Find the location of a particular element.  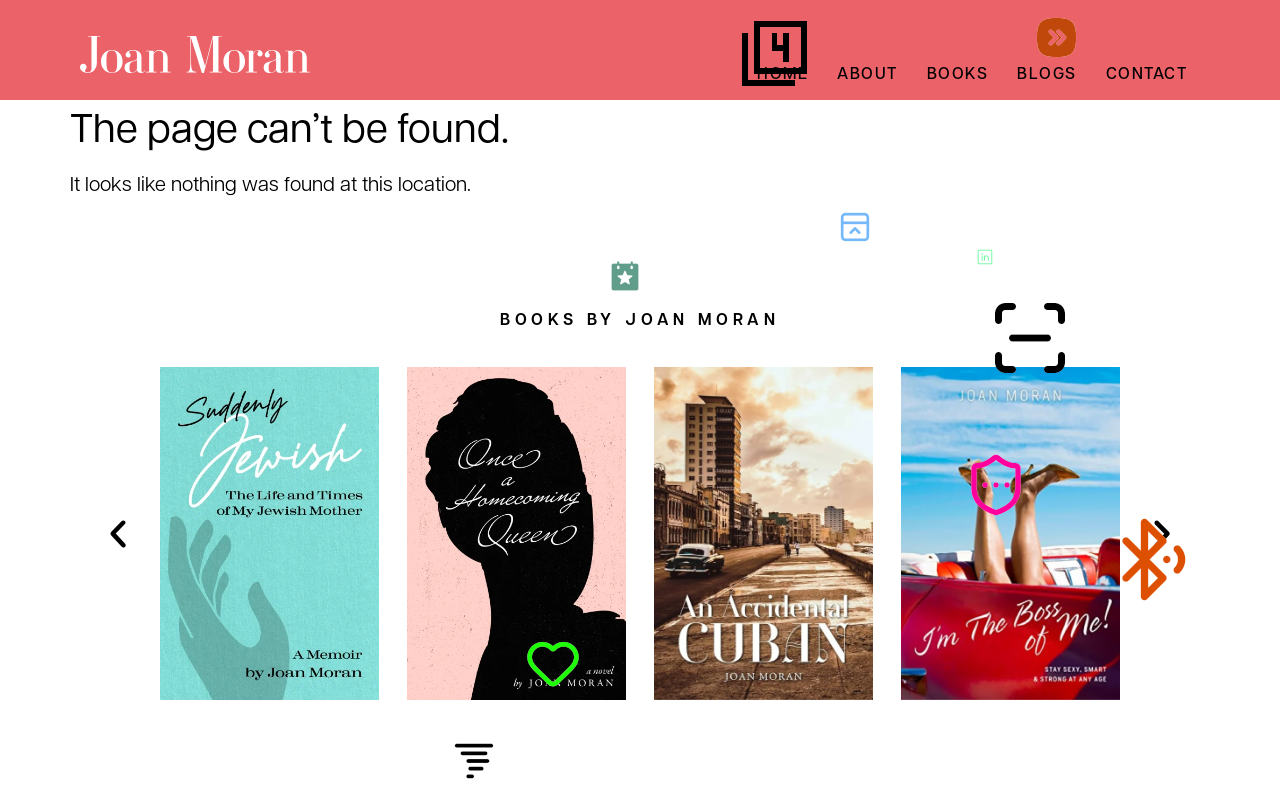

add item to favorites is located at coordinates (553, 663).